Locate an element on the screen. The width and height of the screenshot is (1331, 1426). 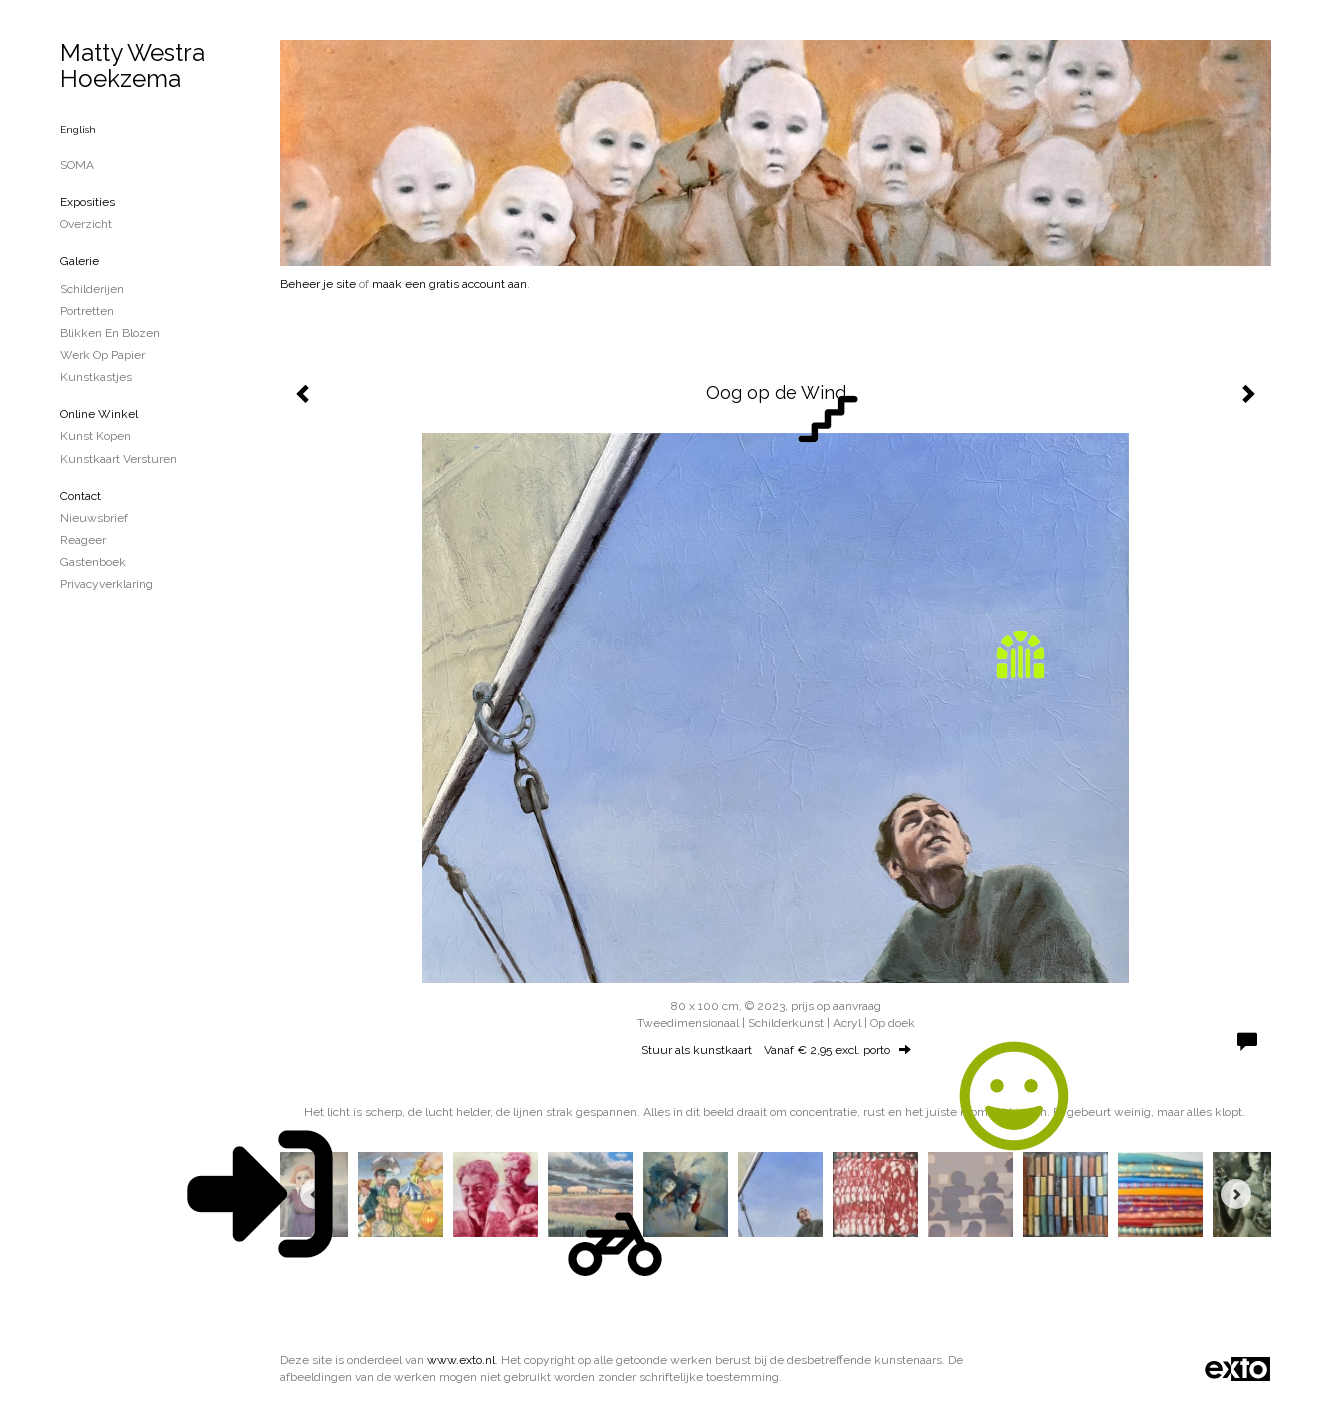
indicates stairs or stairwell access is located at coordinates (828, 419).